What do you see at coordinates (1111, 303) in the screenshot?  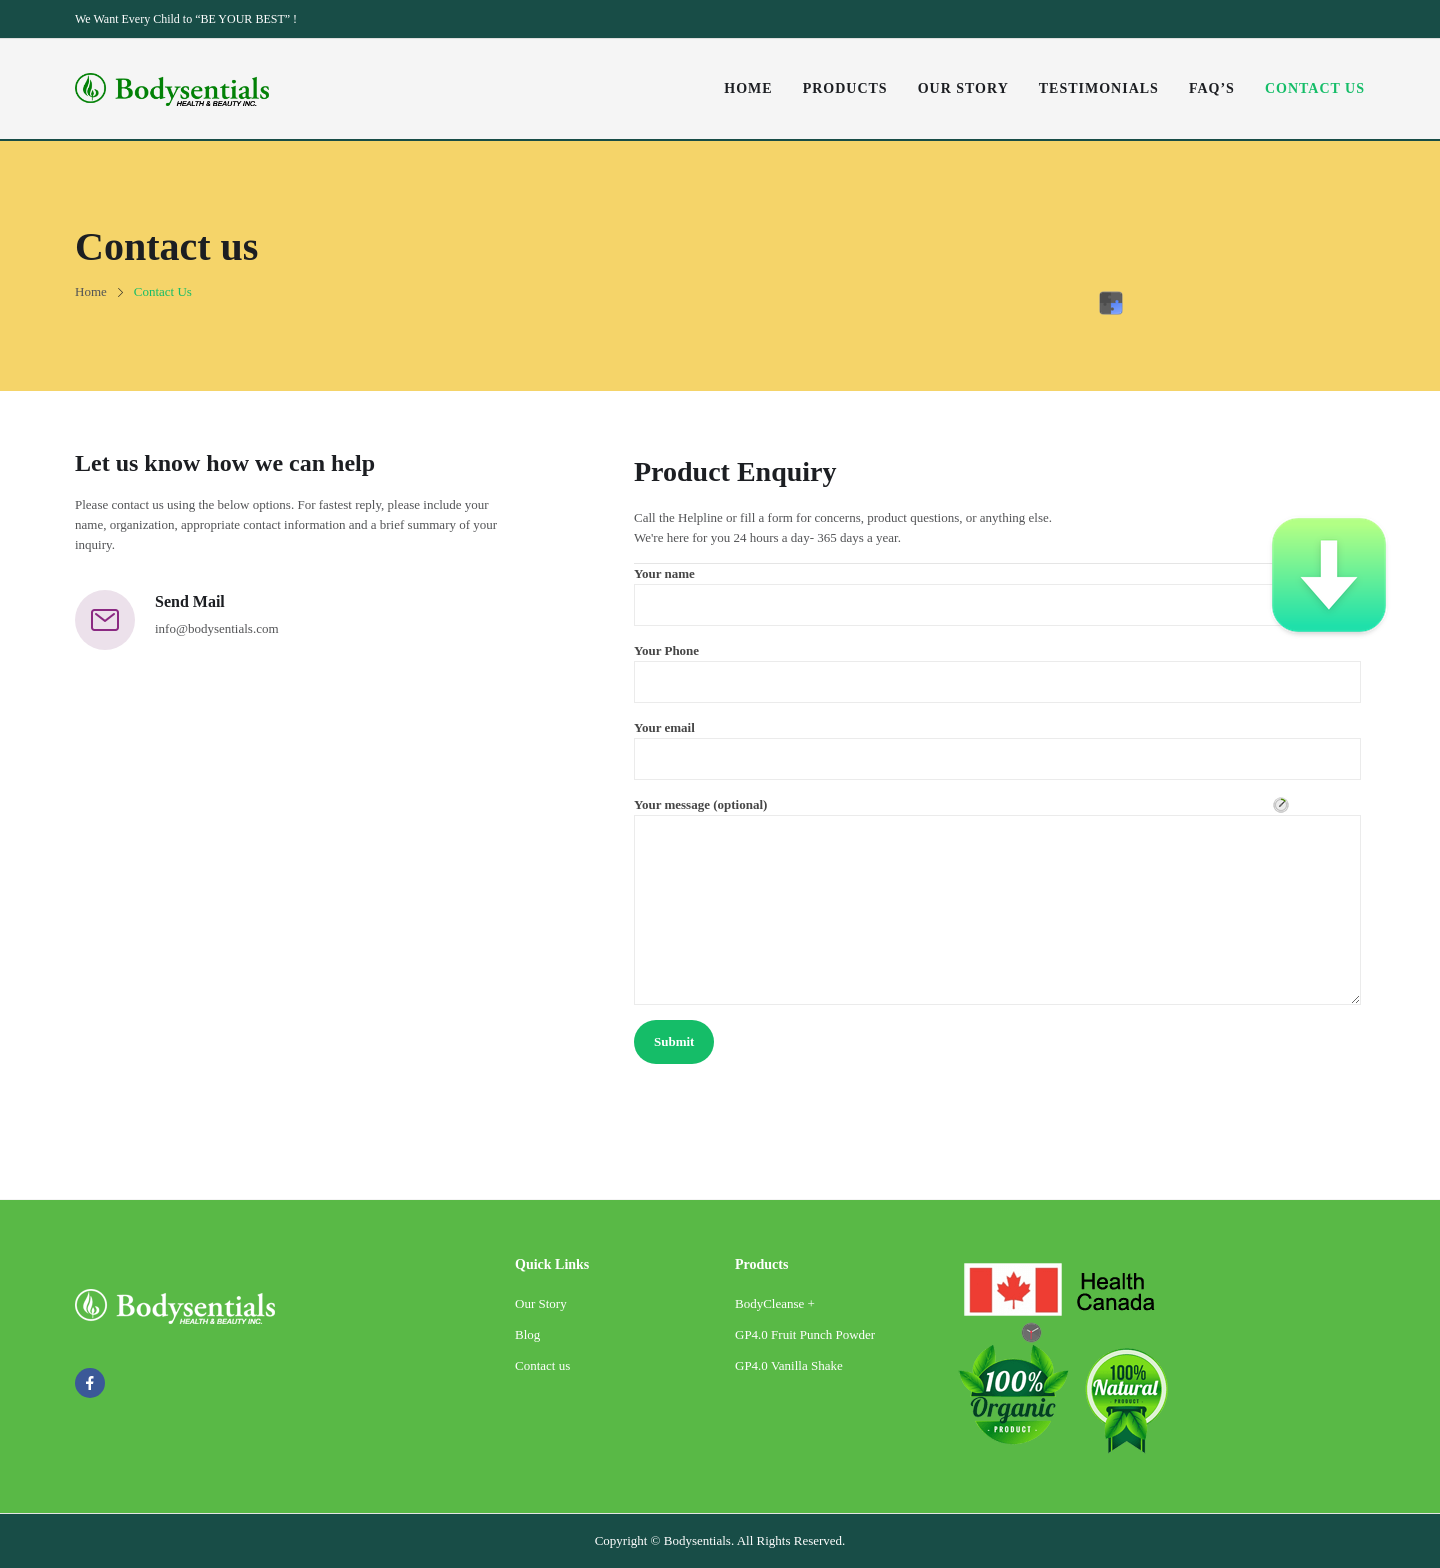 I see `manage bluetooth plugins or extensions` at bounding box center [1111, 303].